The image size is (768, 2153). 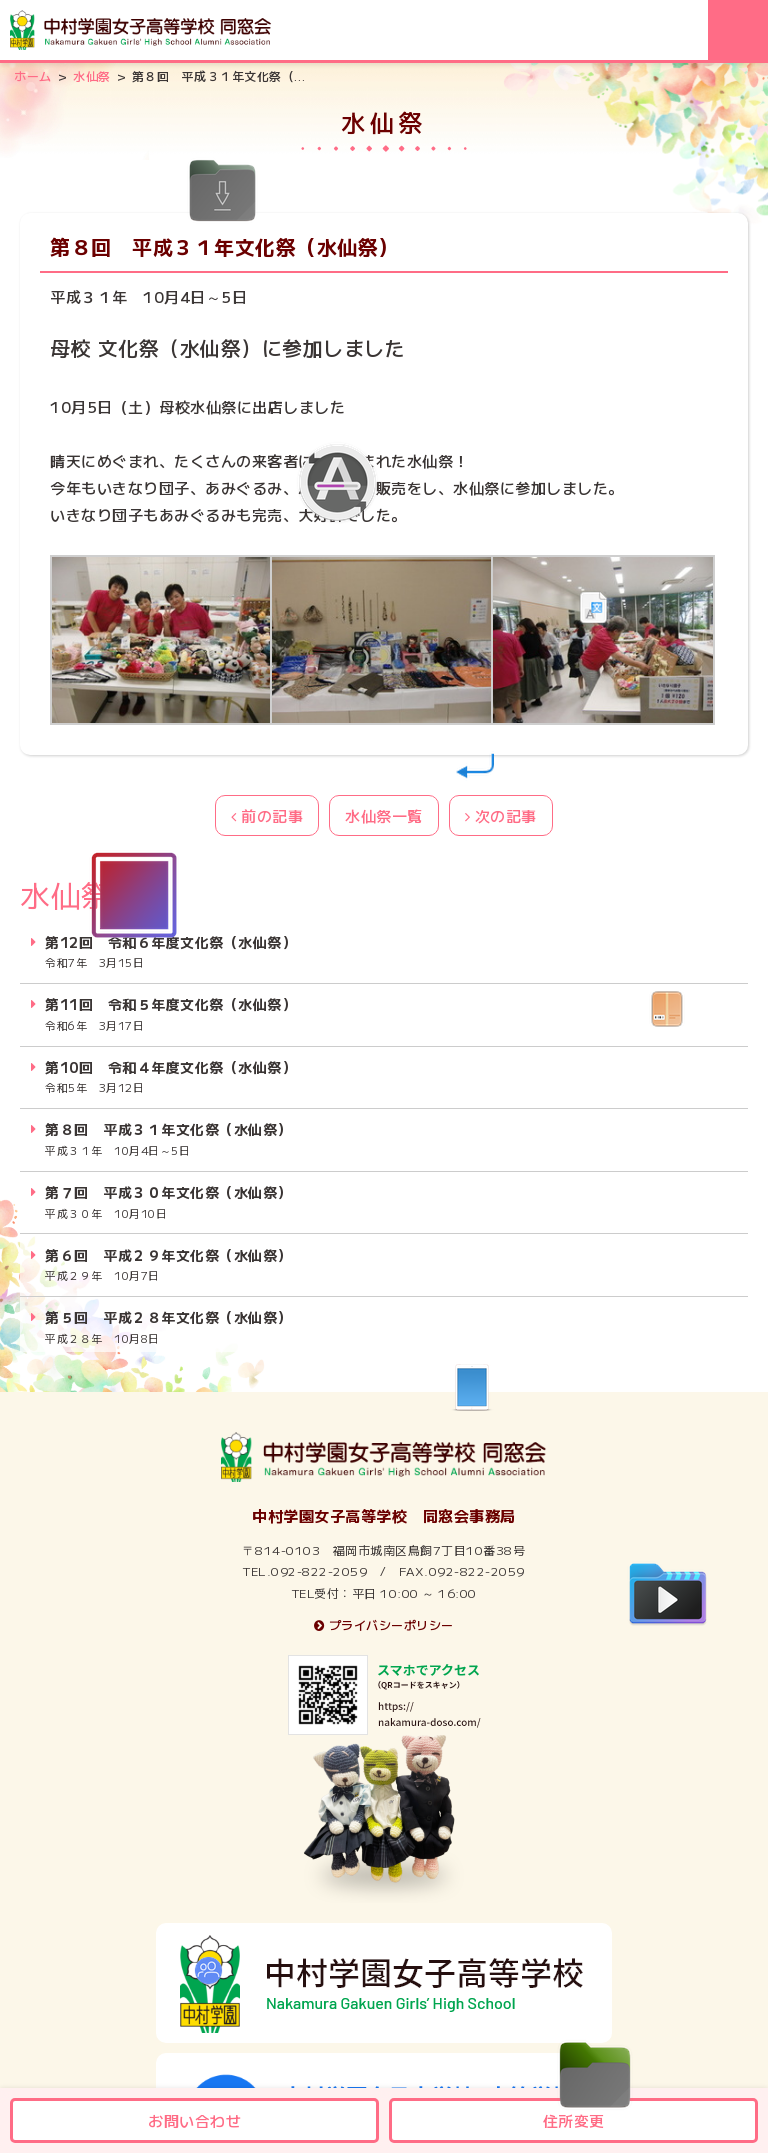 I want to click on view contents of an open folder, so click(x=595, y=2075).